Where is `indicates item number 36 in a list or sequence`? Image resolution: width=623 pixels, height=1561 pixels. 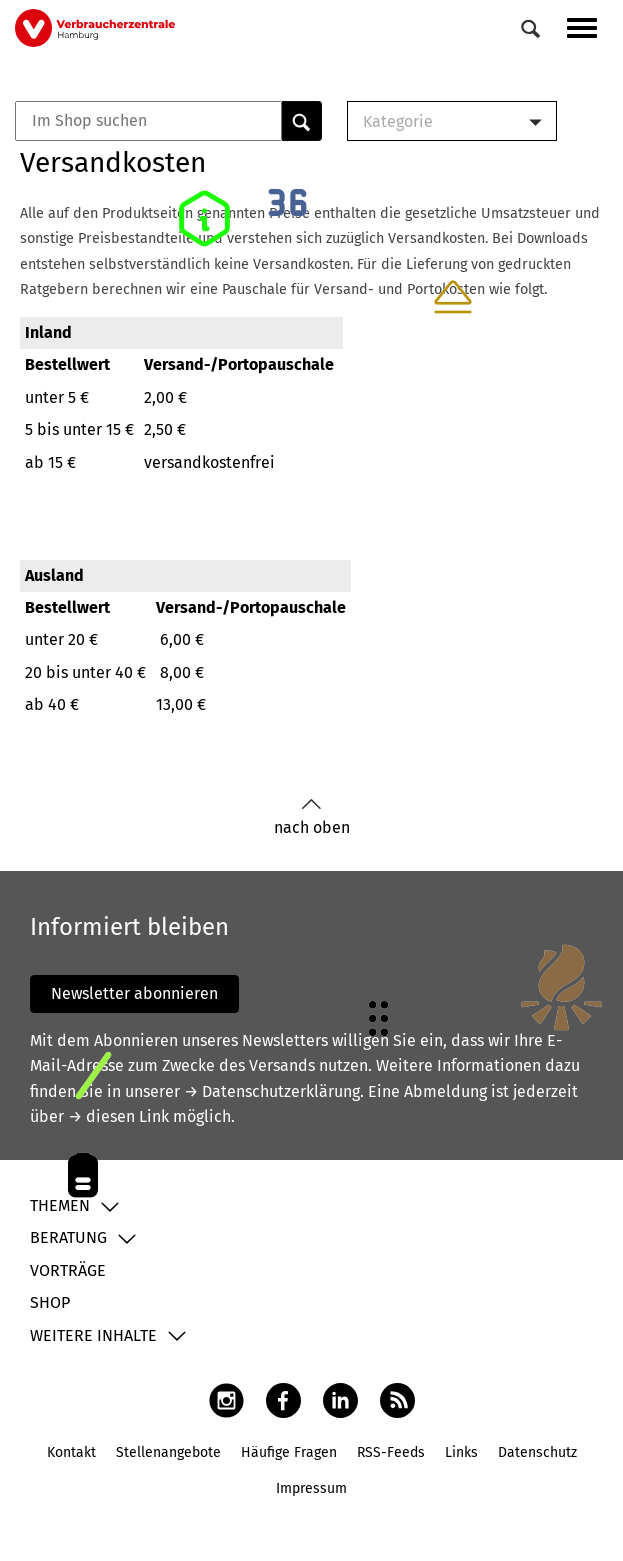
indicates item number 36 in a list or sequence is located at coordinates (287, 202).